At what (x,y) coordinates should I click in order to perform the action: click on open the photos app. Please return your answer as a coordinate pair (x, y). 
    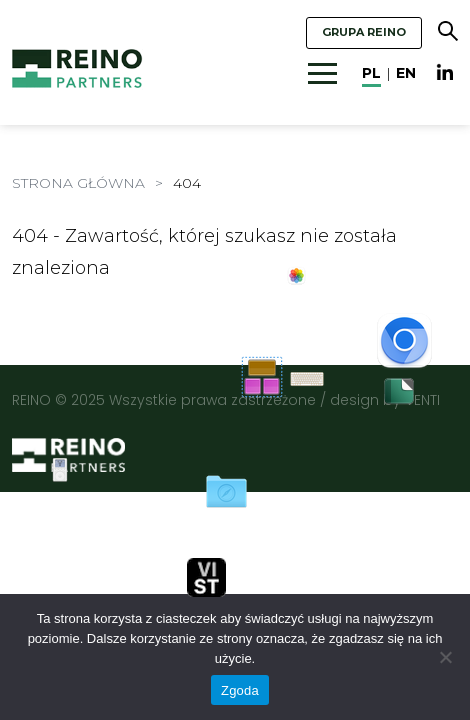
    Looking at the image, I should click on (296, 275).